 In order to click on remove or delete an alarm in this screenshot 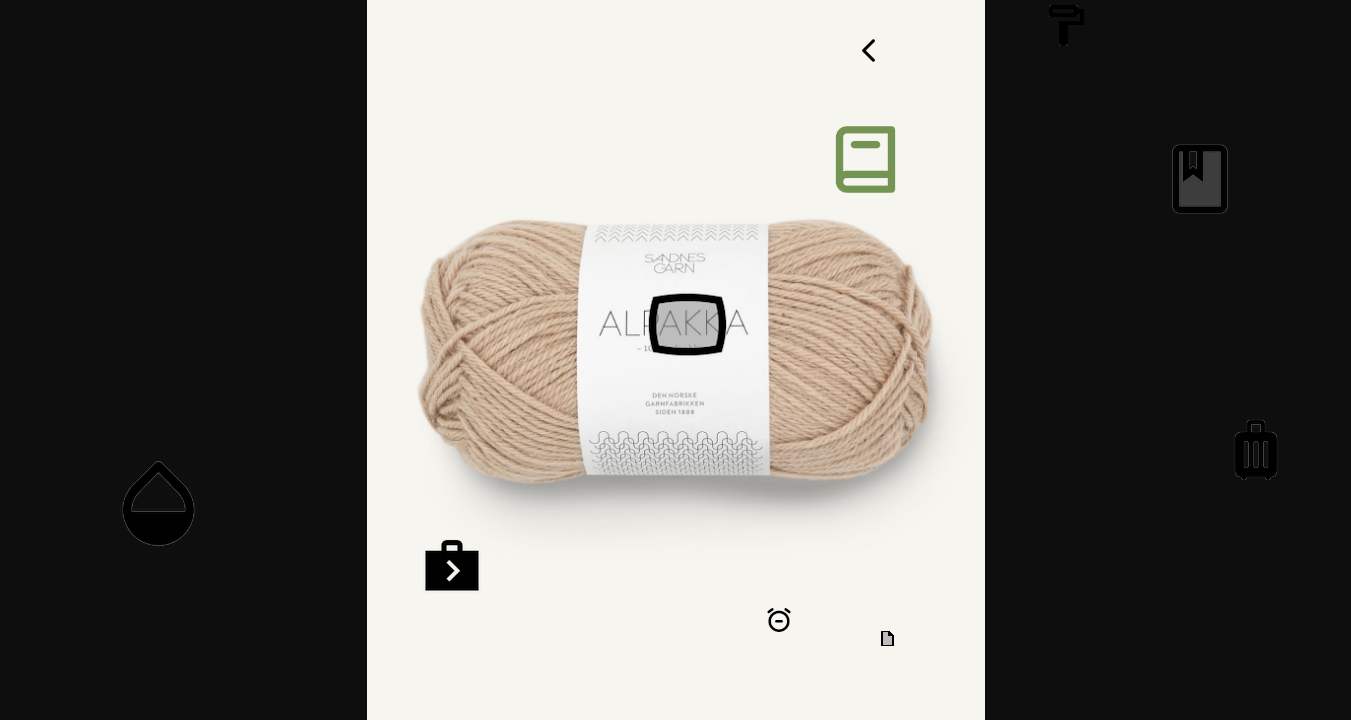, I will do `click(779, 620)`.